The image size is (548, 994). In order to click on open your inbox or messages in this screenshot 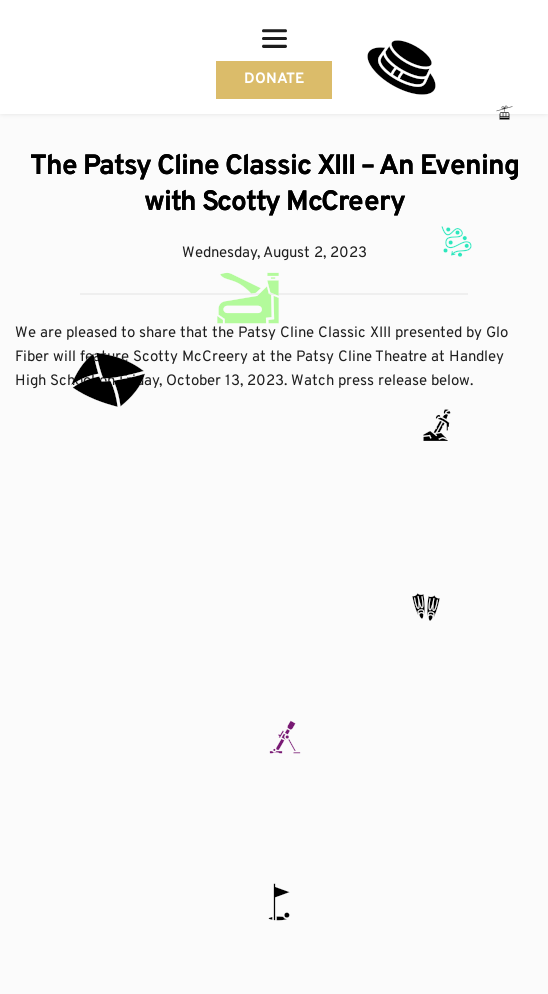, I will do `click(108, 381)`.